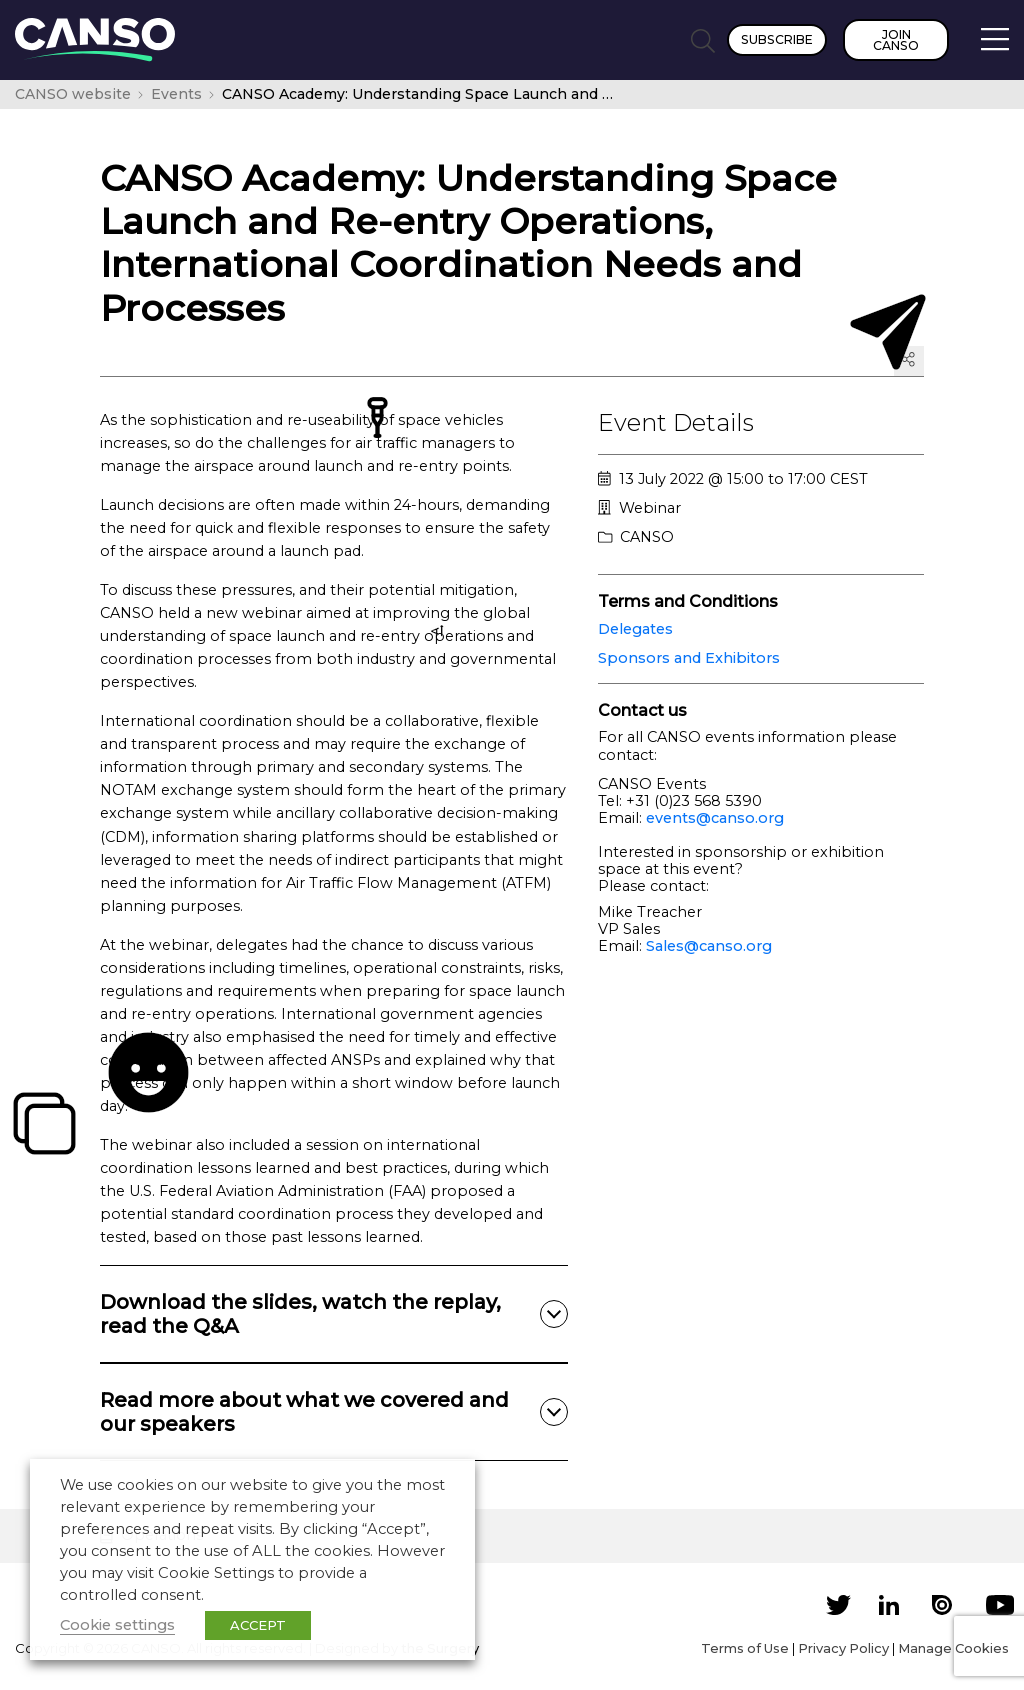  What do you see at coordinates (437, 630) in the screenshot?
I see `rotate text orientation upward` at bounding box center [437, 630].